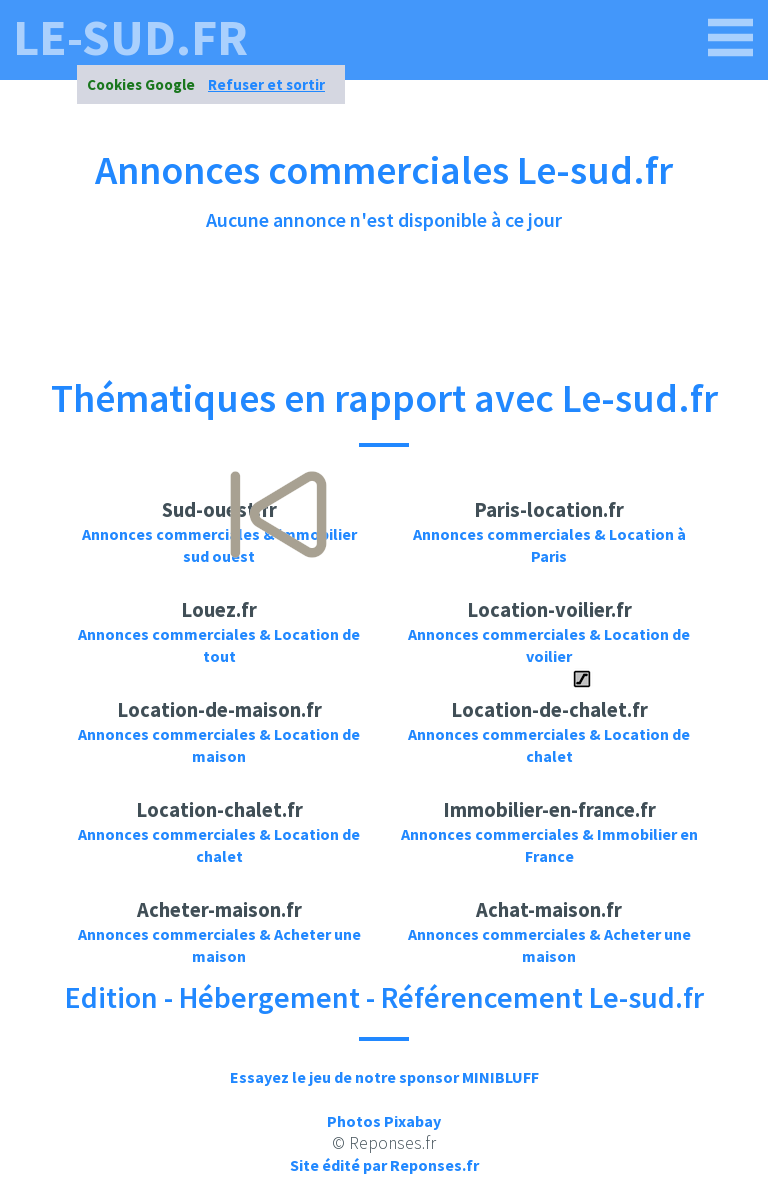 This screenshot has width=768, height=1196. What do you see at coordinates (278, 514) in the screenshot?
I see `skip to previous track` at bounding box center [278, 514].